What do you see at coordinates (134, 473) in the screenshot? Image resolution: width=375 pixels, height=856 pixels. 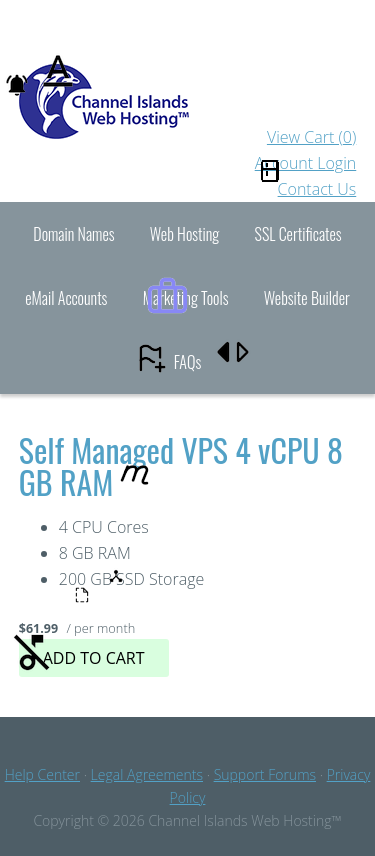 I see `open the Meetup app` at bounding box center [134, 473].